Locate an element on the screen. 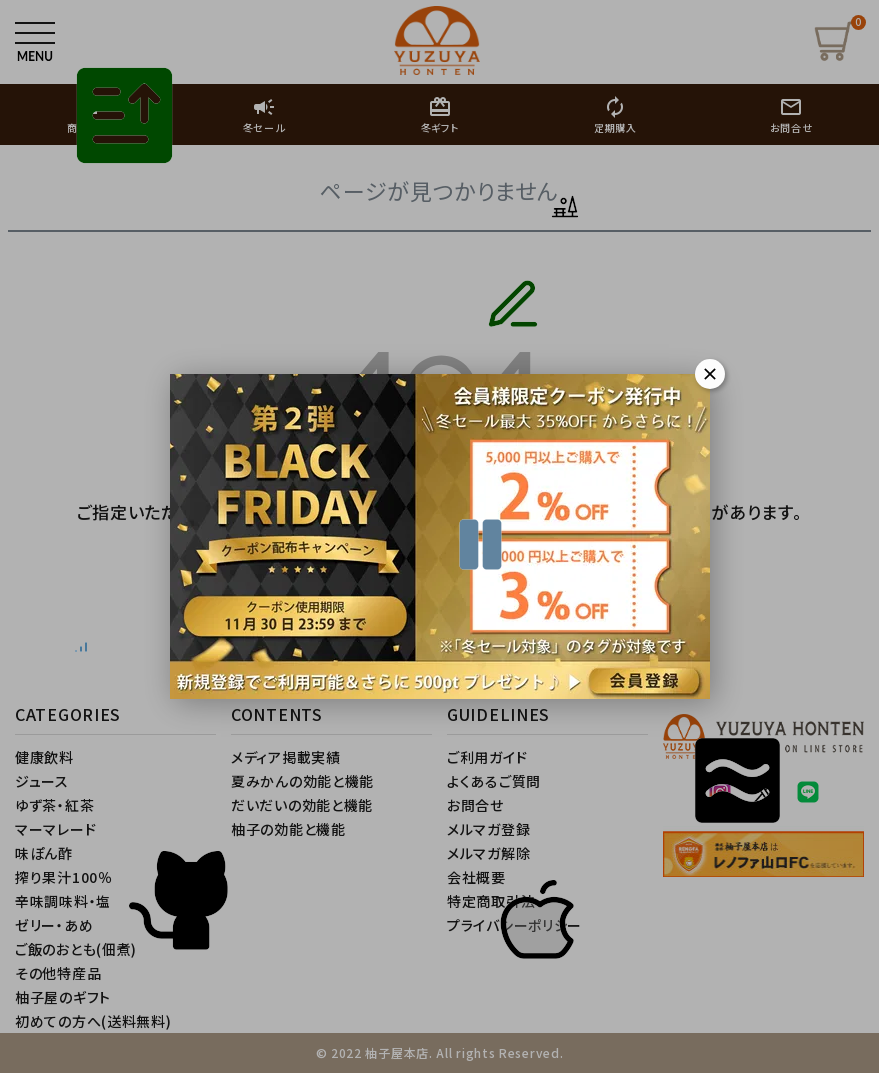 The image size is (879, 1073). visit github repository is located at coordinates (187, 898).